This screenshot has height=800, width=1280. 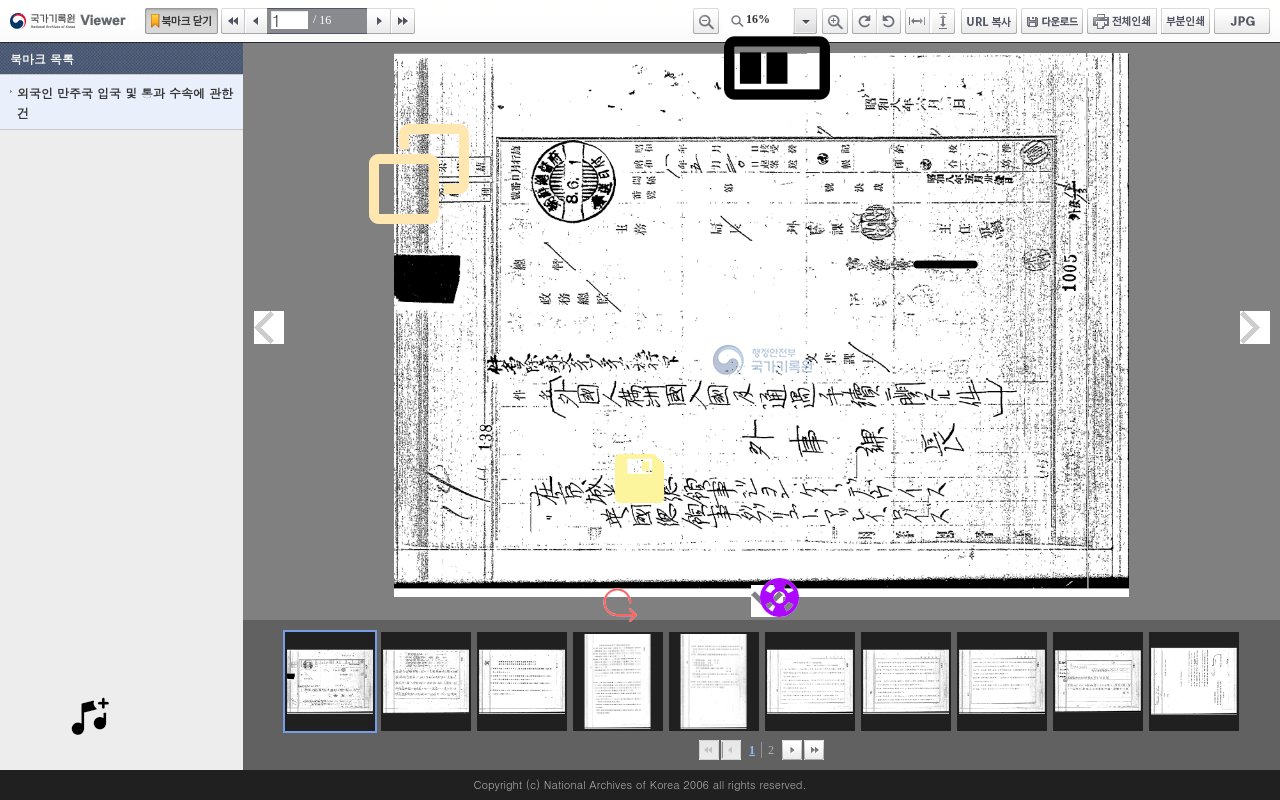 What do you see at coordinates (619, 604) in the screenshot?
I see `view iteration or sprint cycles` at bounding box center [619, 604].